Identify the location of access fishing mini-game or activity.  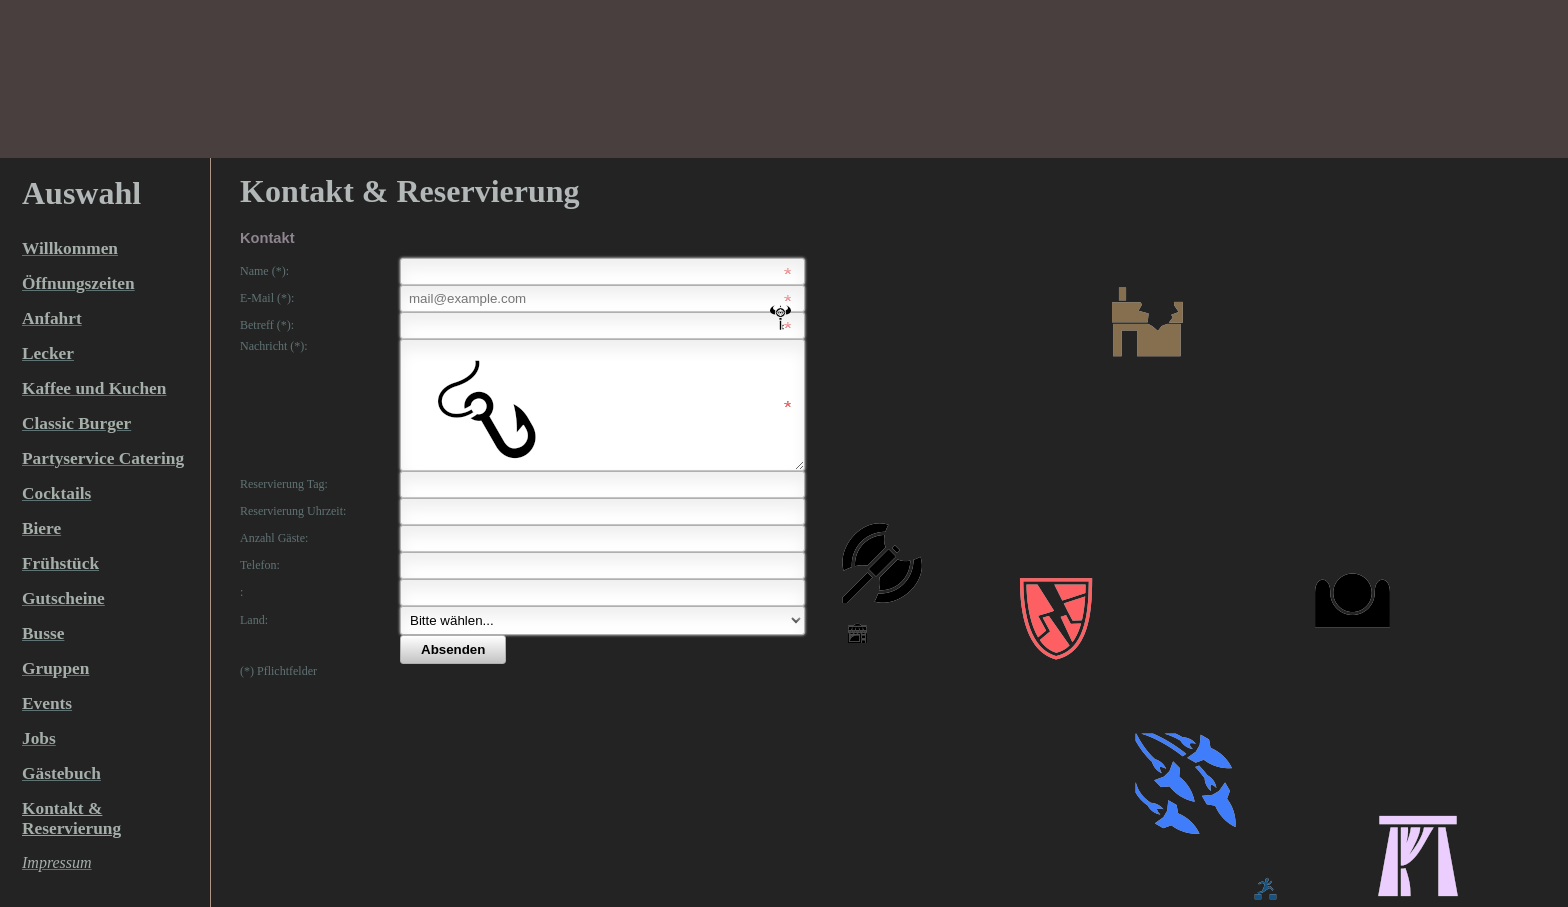
(487, 409).